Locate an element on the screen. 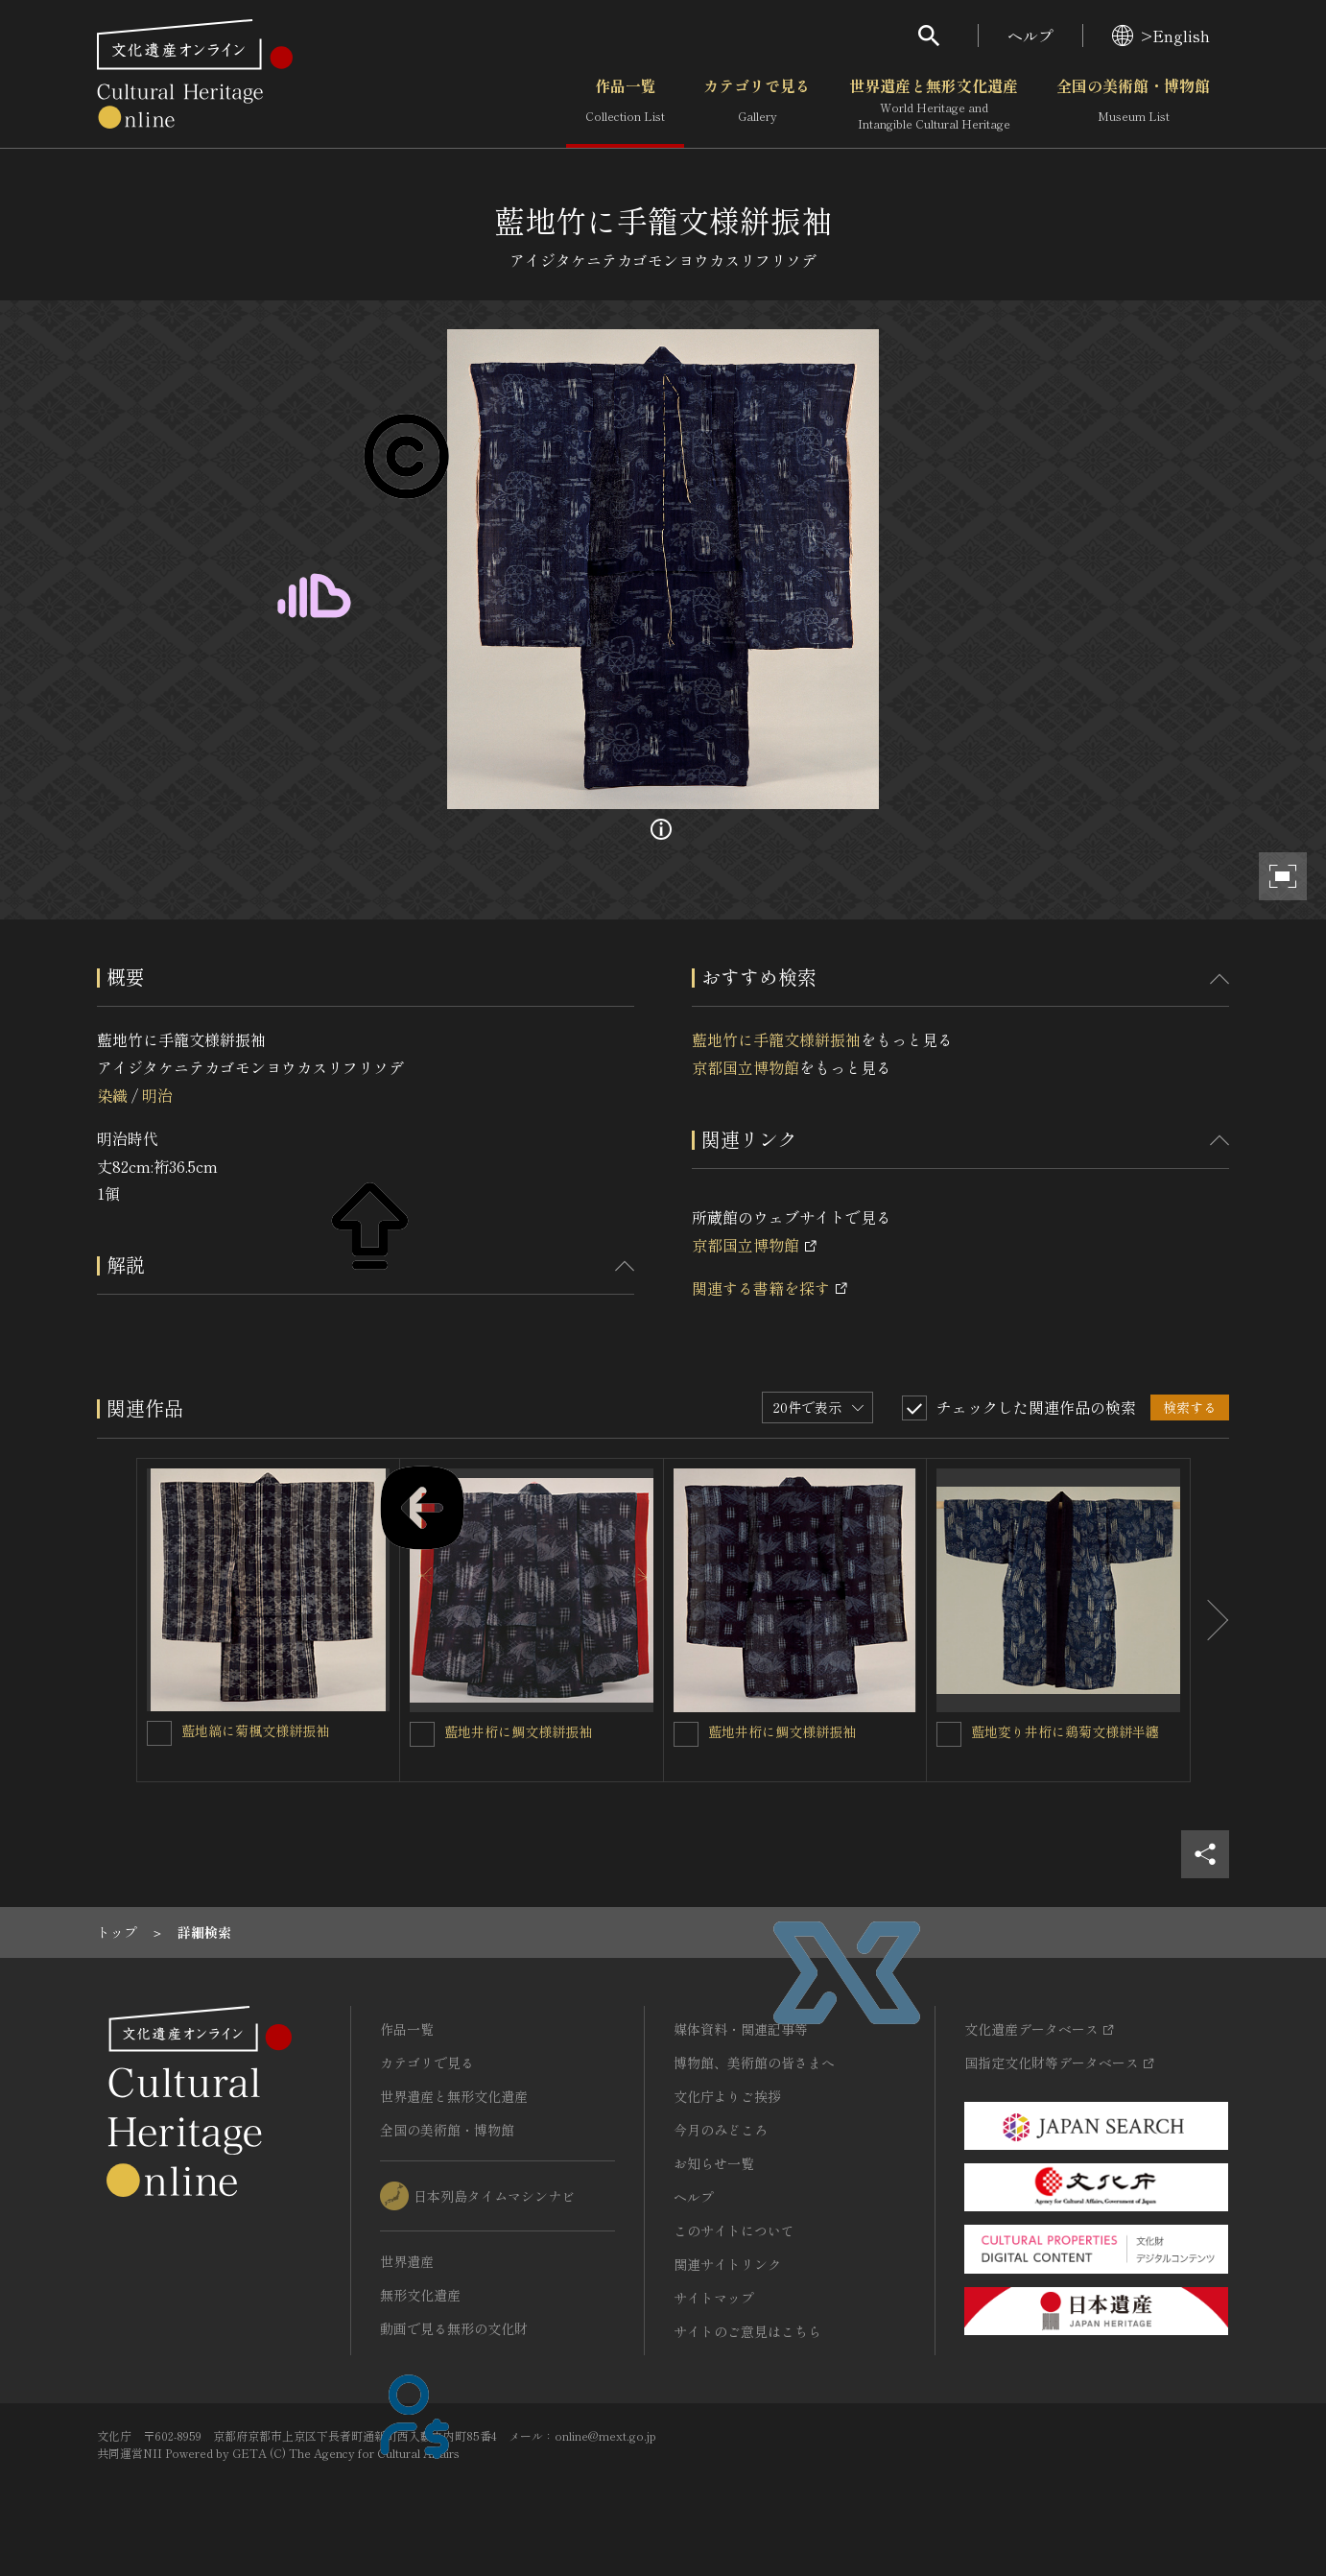 This screenshot has width=1326, height=2576. xdeep brand logo is located at coordinates (846, 1972).